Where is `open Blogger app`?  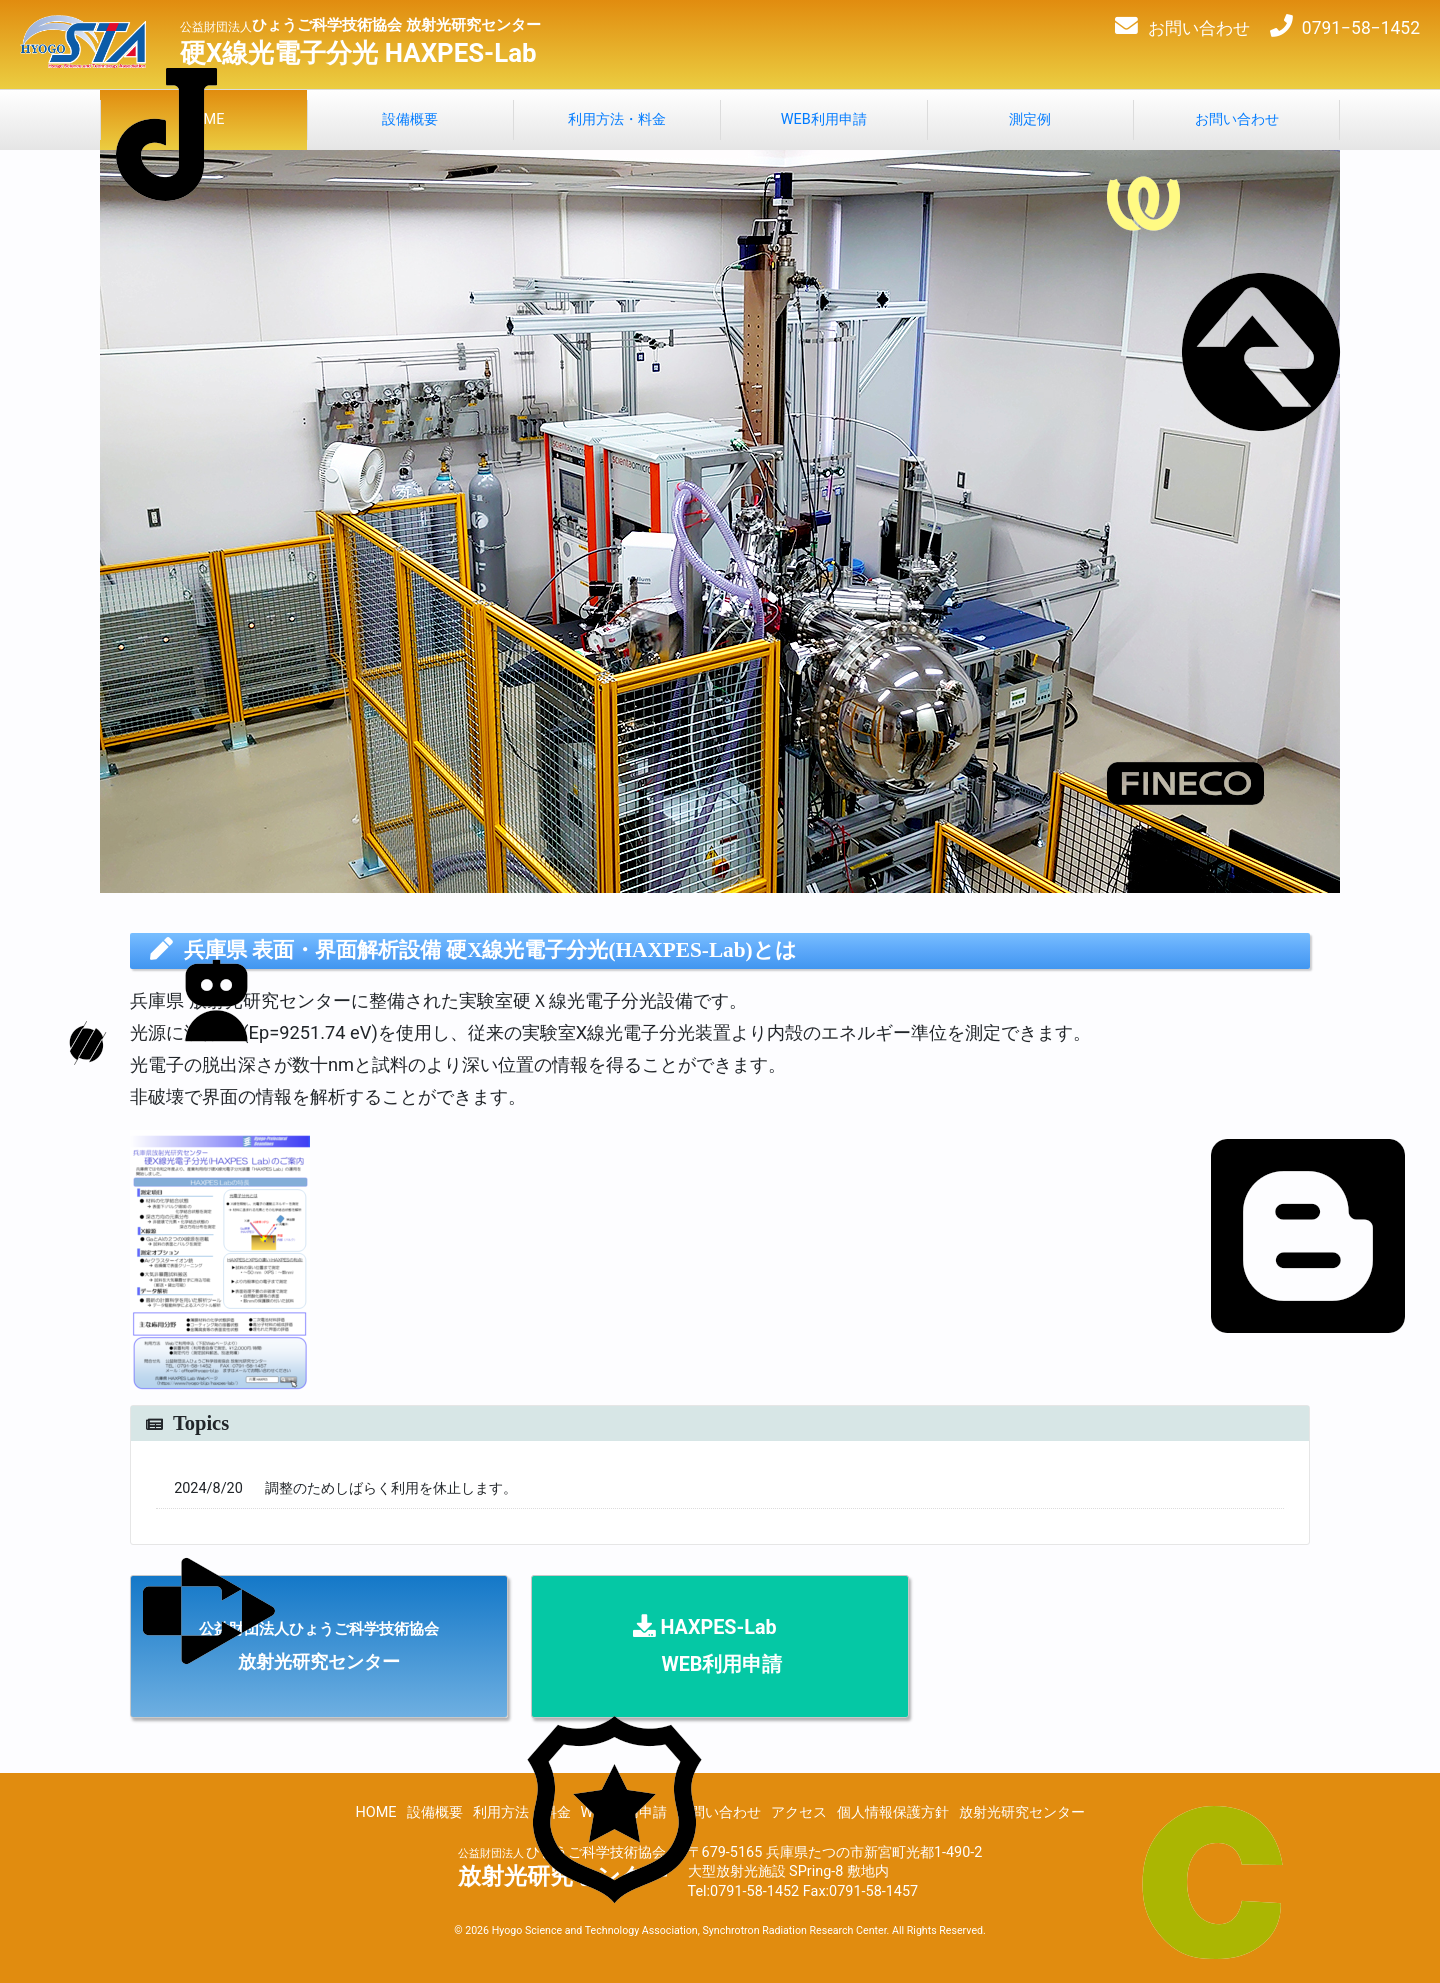
open Blogger app is located at coordinates (1308, 1236).